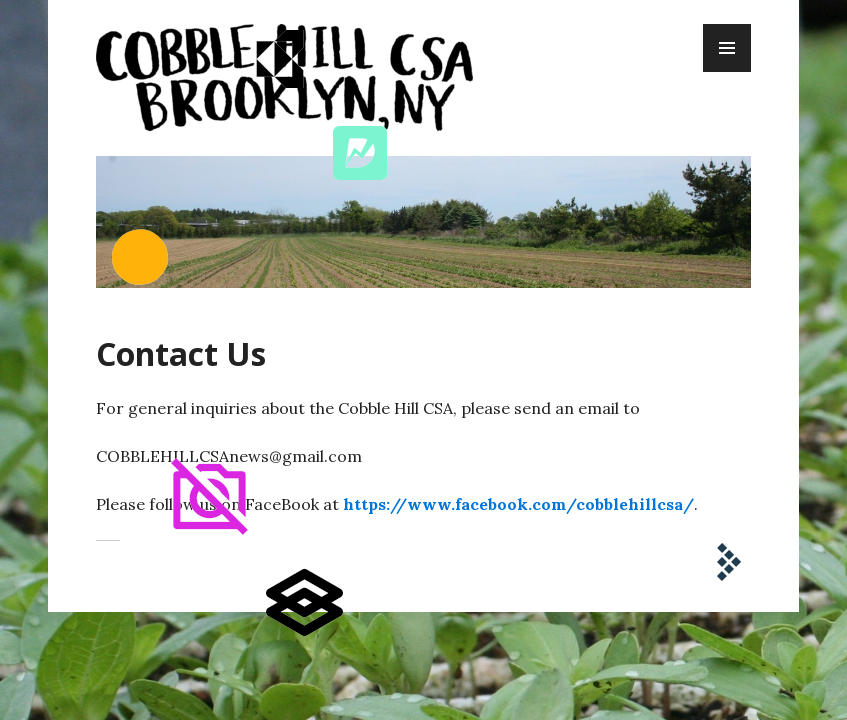  Describe the element at coordinates (360, 153) in the screenshot. I see `open the Dunzo delivery app` at that location.